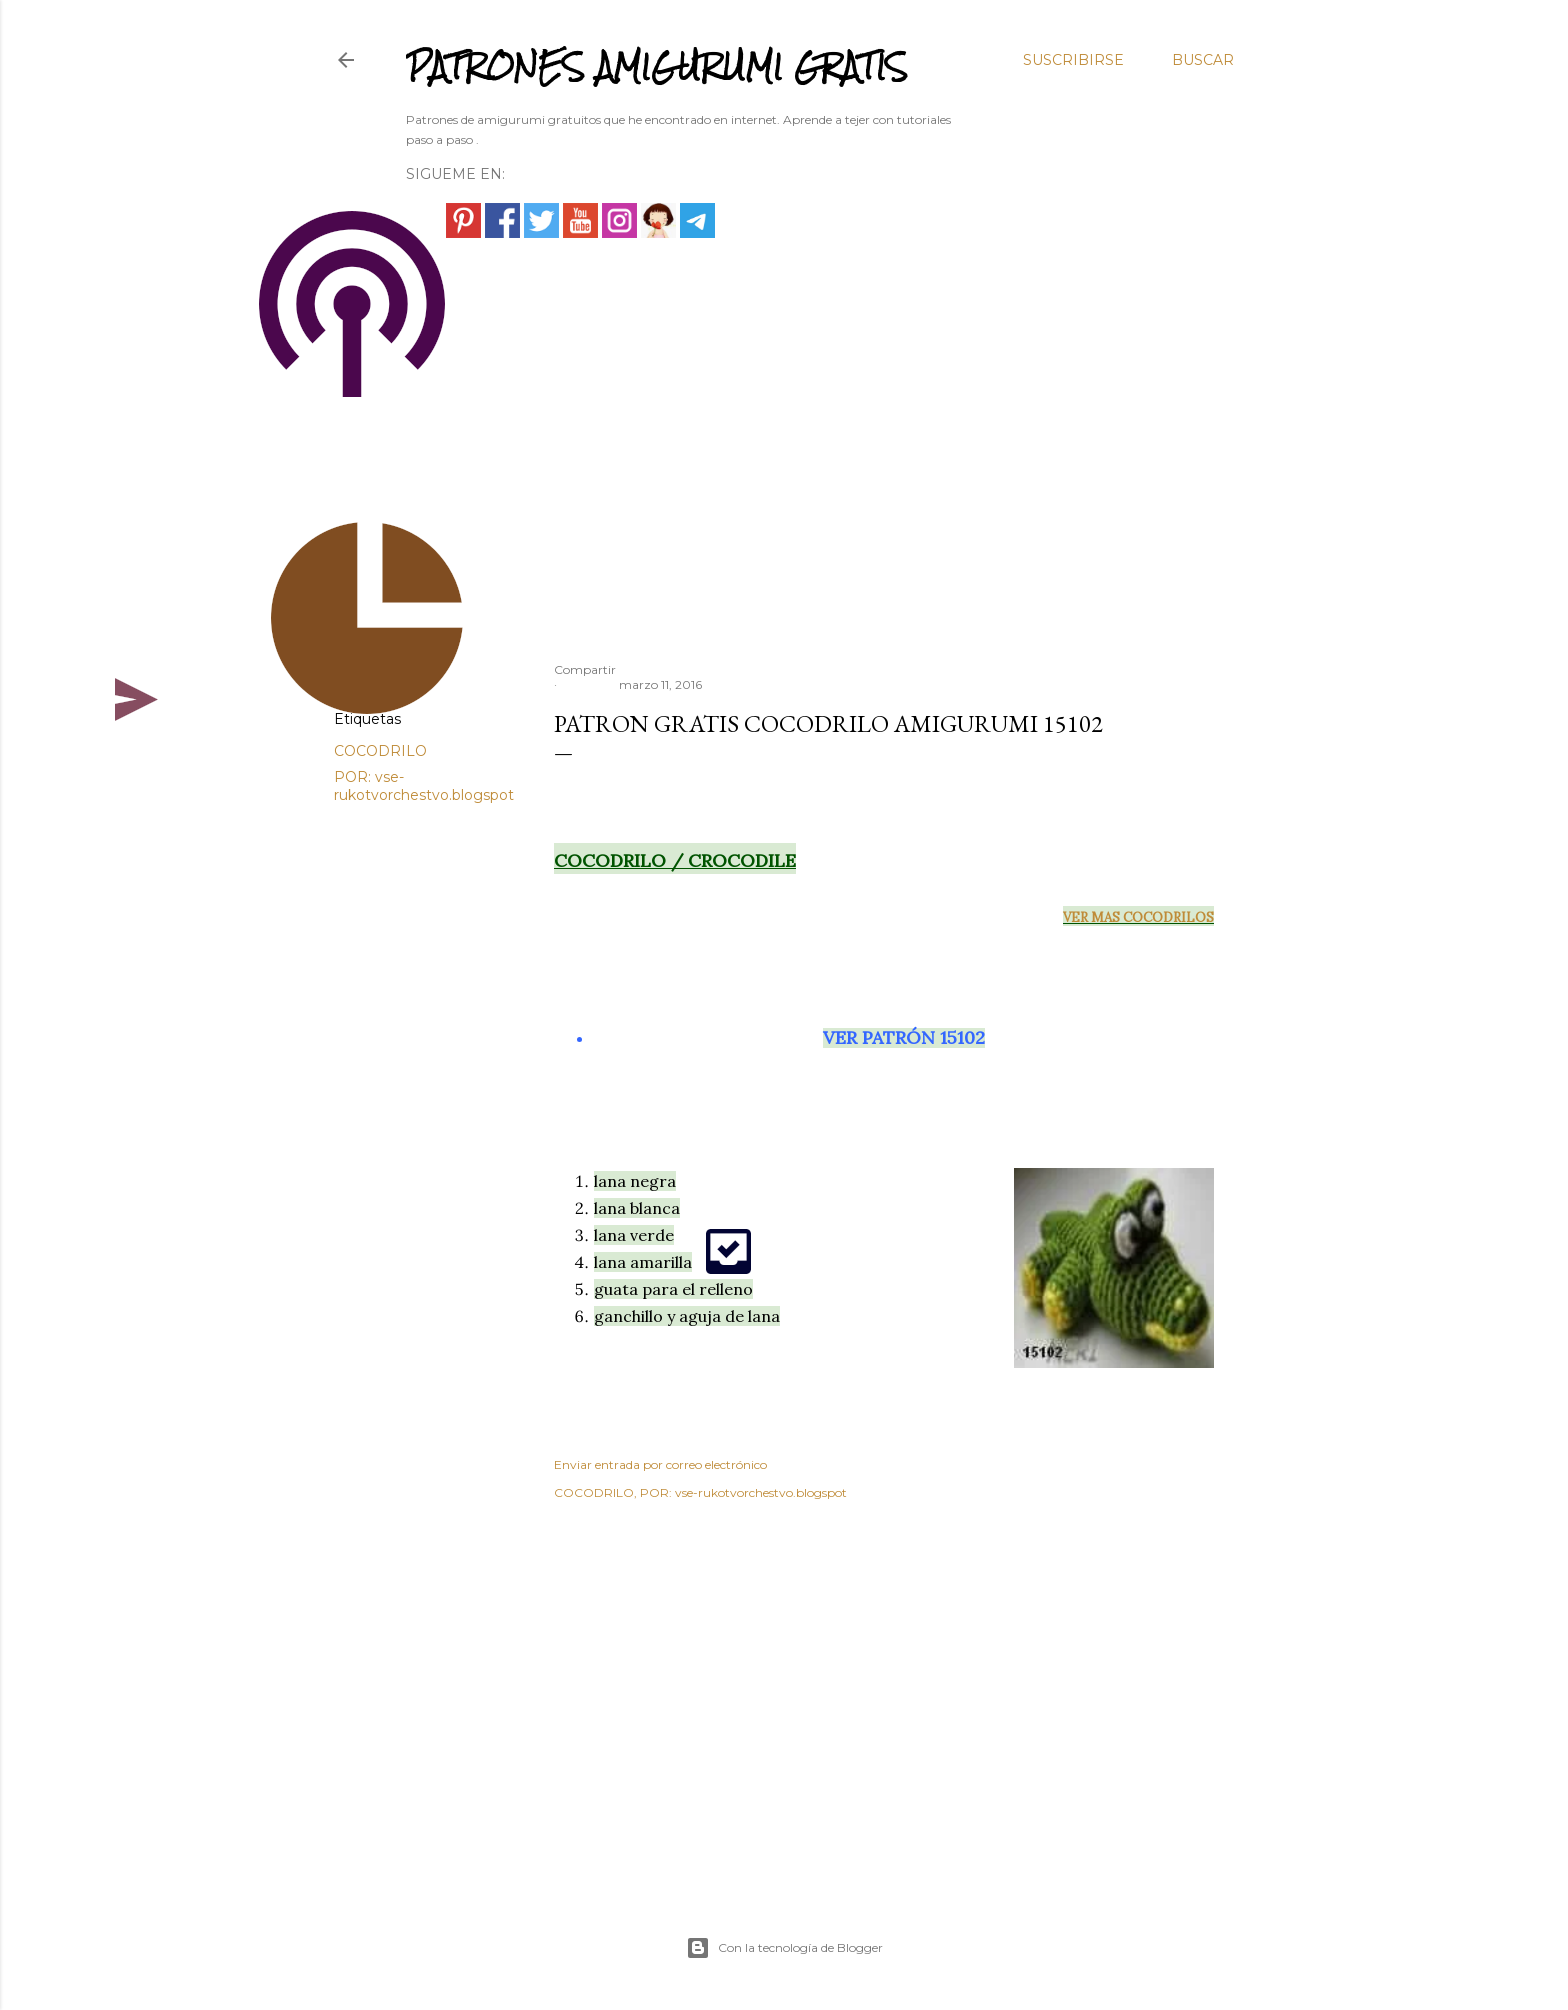 The image size is (1568, 2010). I want to click on broadcast or transmit a signal, so click(352, 304).